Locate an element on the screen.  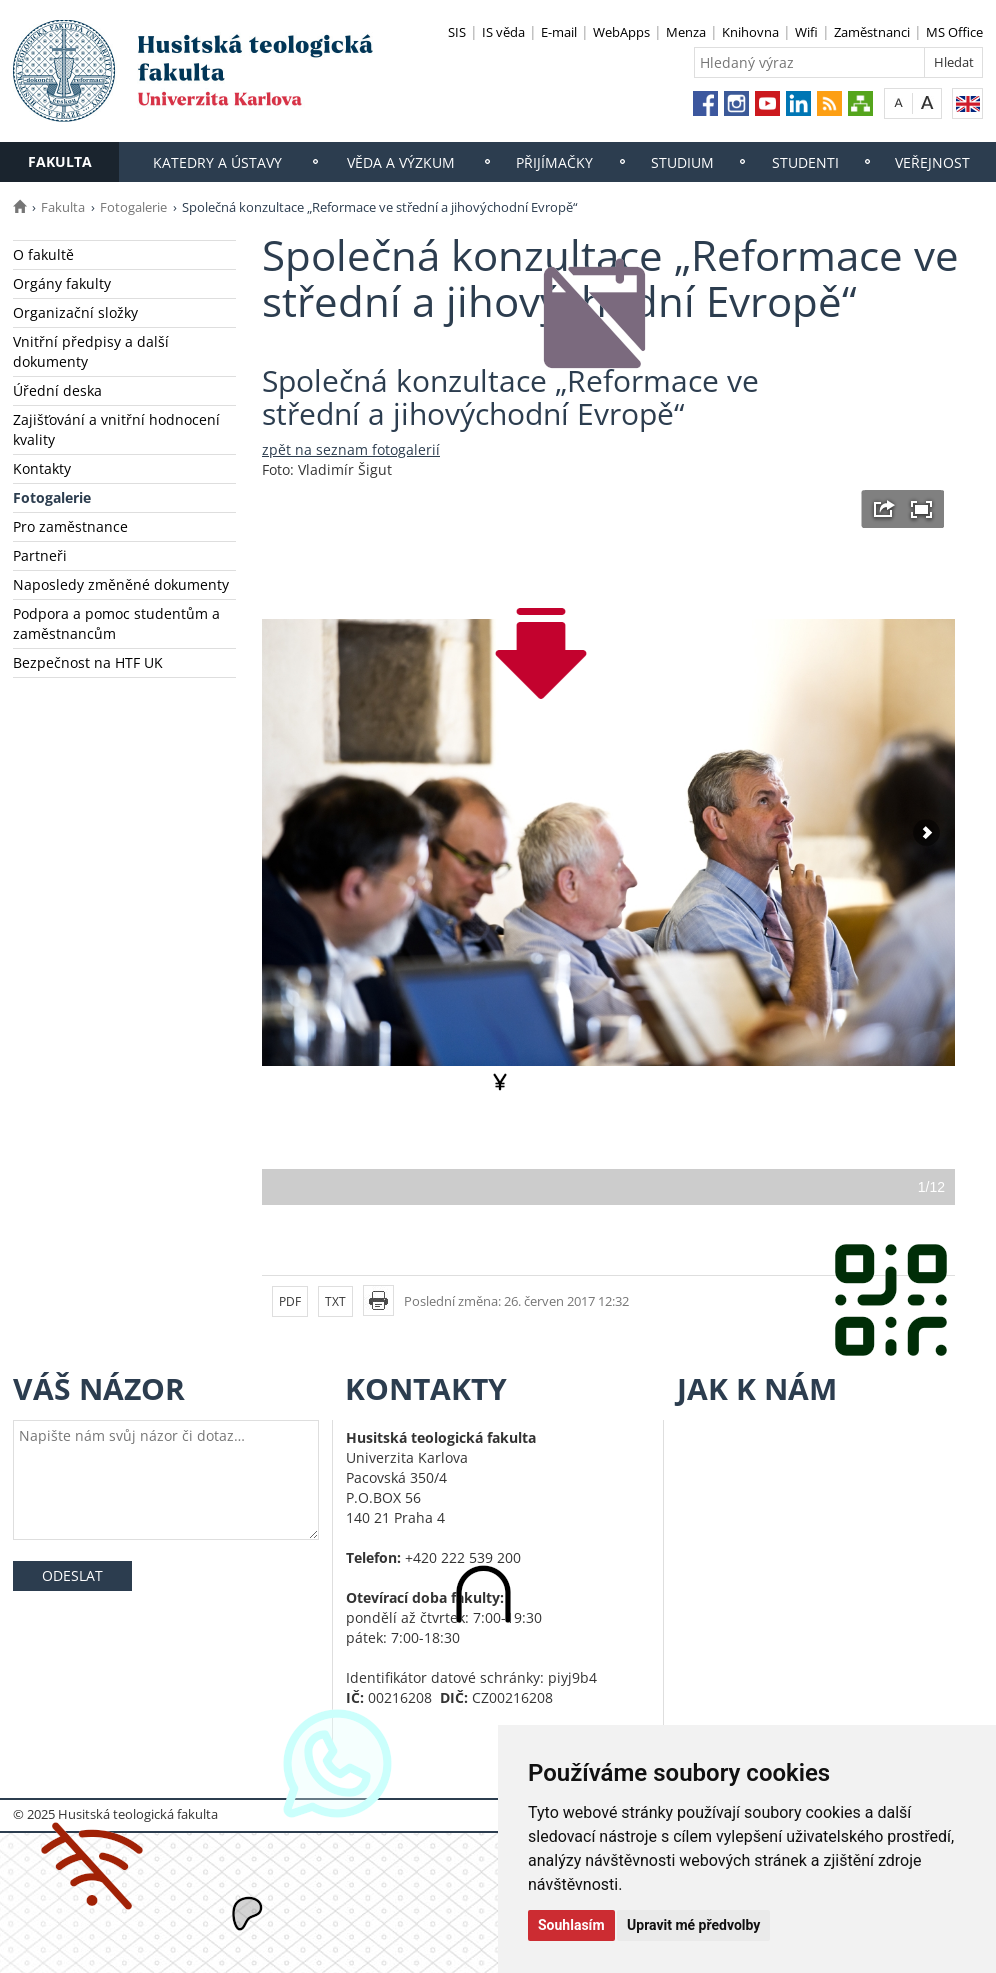
scan or generate a QR code is located at coordinates (891, 1300).